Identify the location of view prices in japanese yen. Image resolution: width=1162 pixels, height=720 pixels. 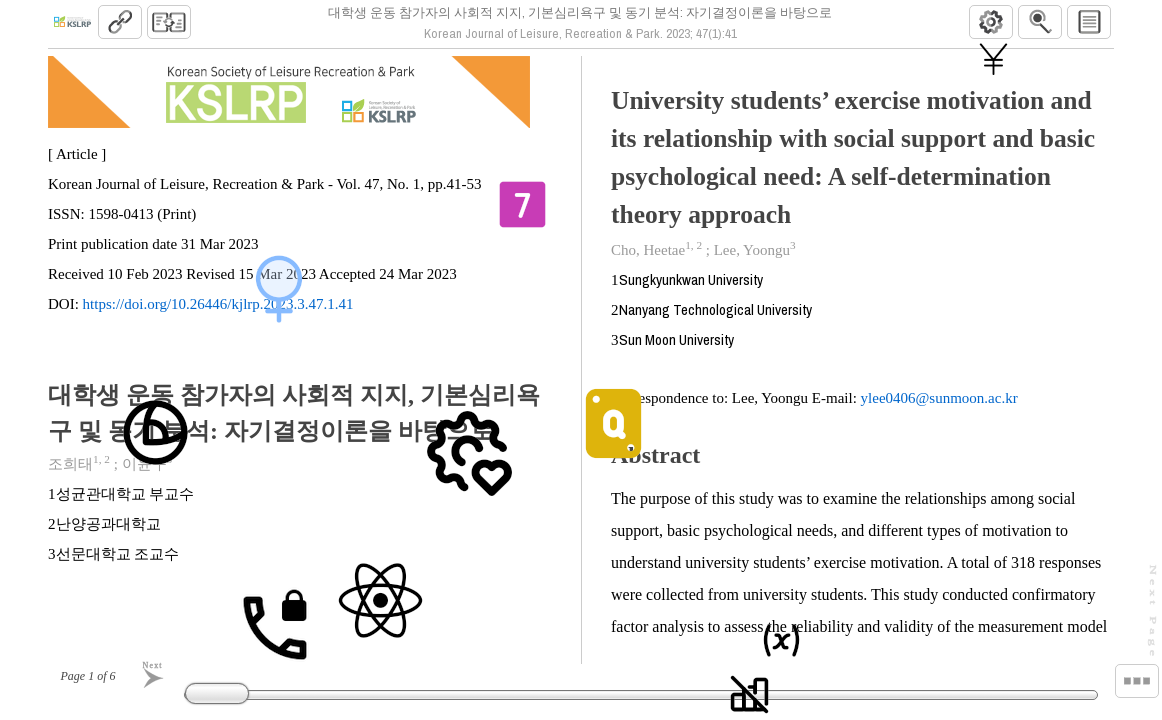
(993, 58).